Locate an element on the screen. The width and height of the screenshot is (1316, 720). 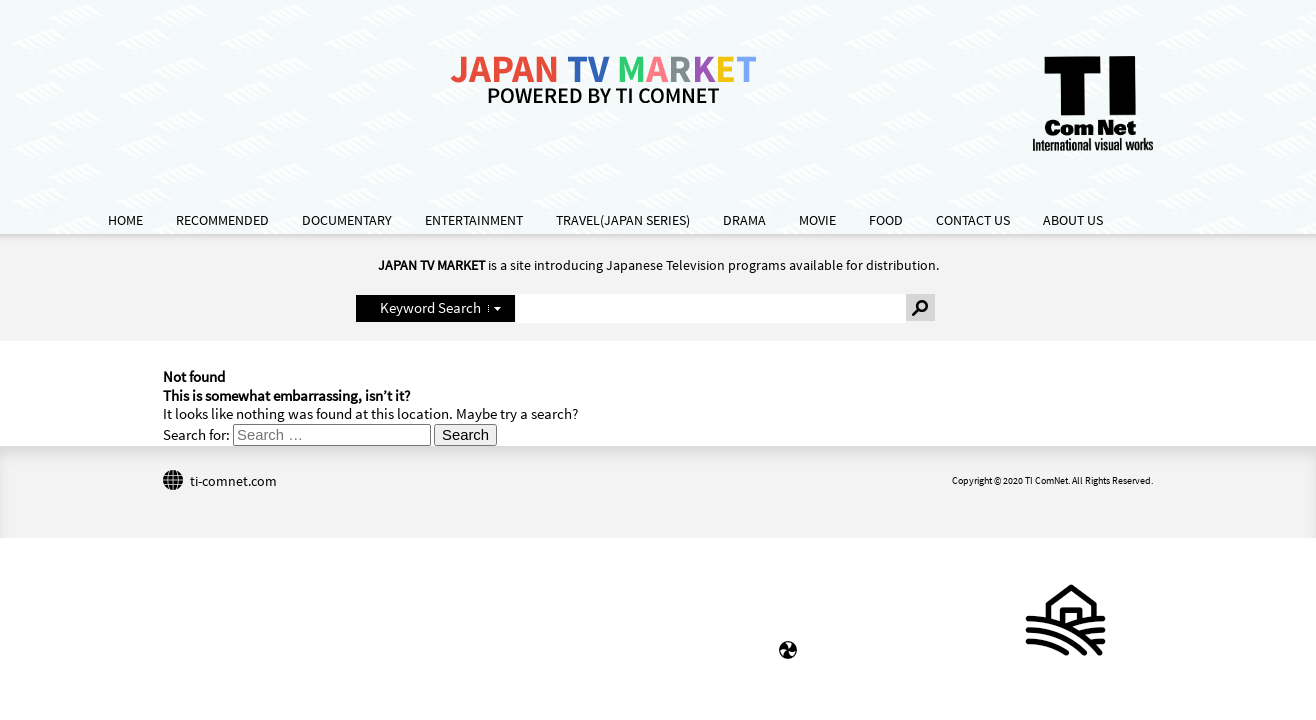
indicates content is loading is located at coordinates (788, 650).